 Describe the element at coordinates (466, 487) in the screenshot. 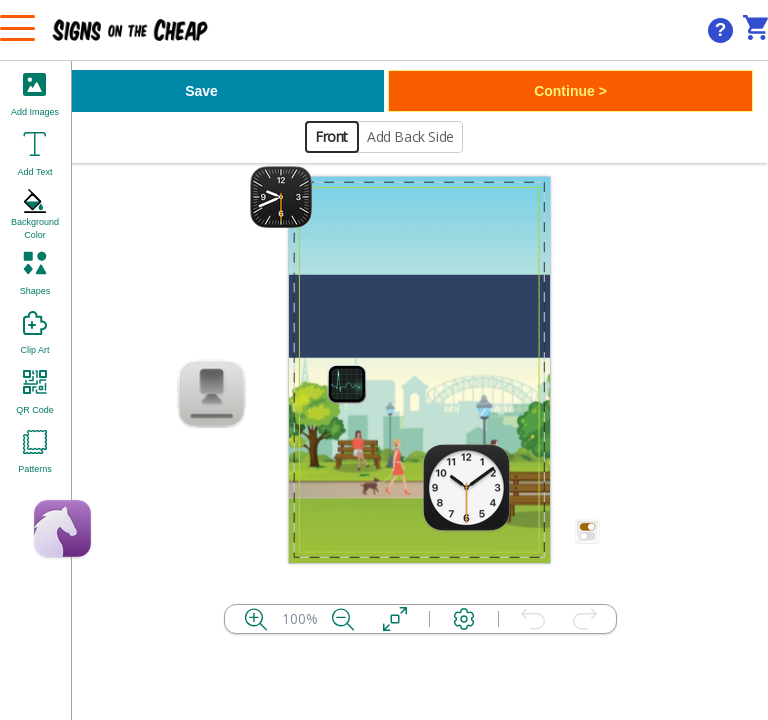

I see `open the clock app` at that location.